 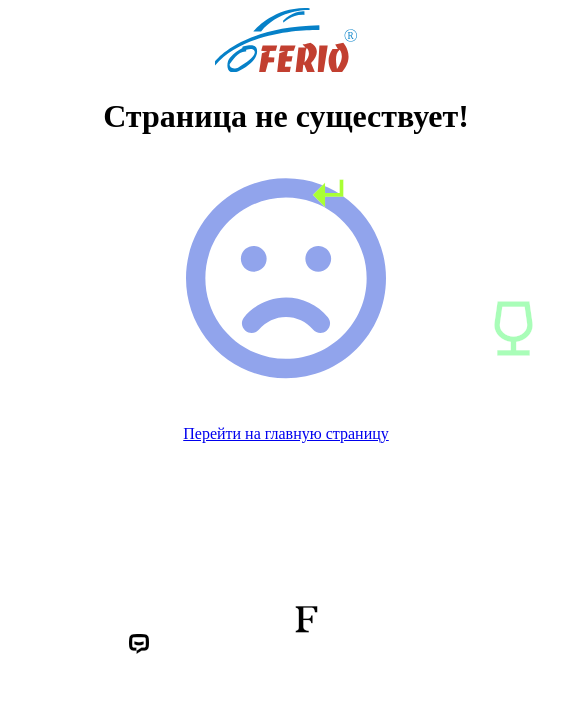 What do you see at coordinates (513, 328) in the screenshot?
I see `browse wine or beverage menu` at bounding box center [513, 328].